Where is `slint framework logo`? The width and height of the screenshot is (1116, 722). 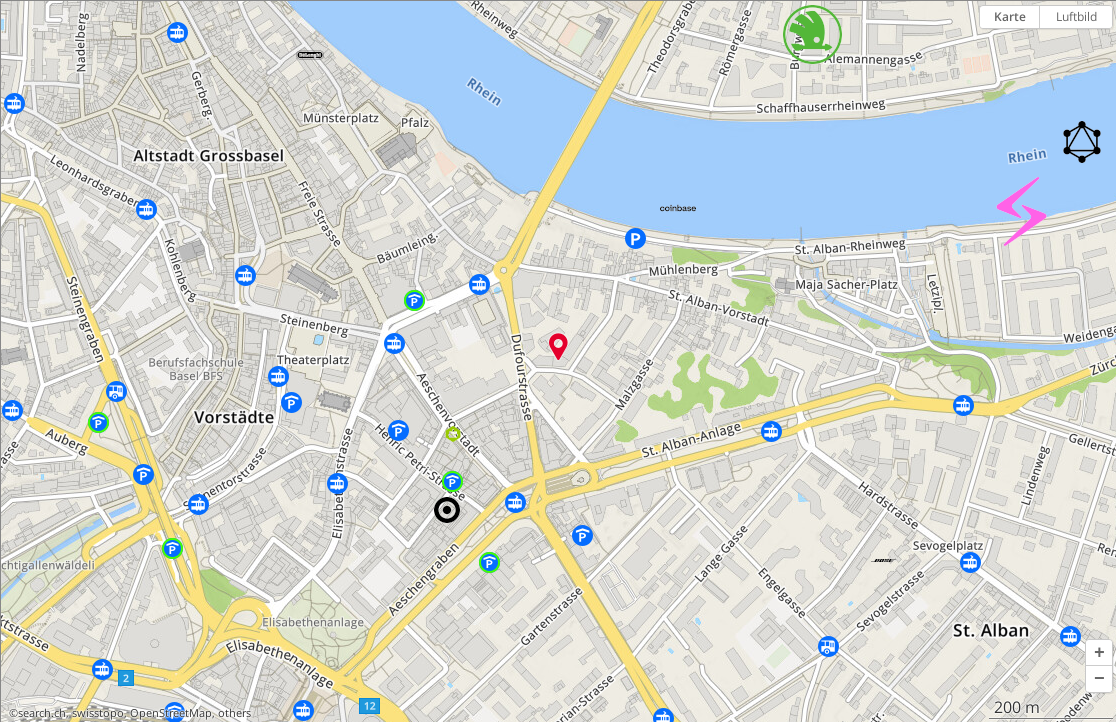 slint framework logo is located at coordinates (1021, 211).